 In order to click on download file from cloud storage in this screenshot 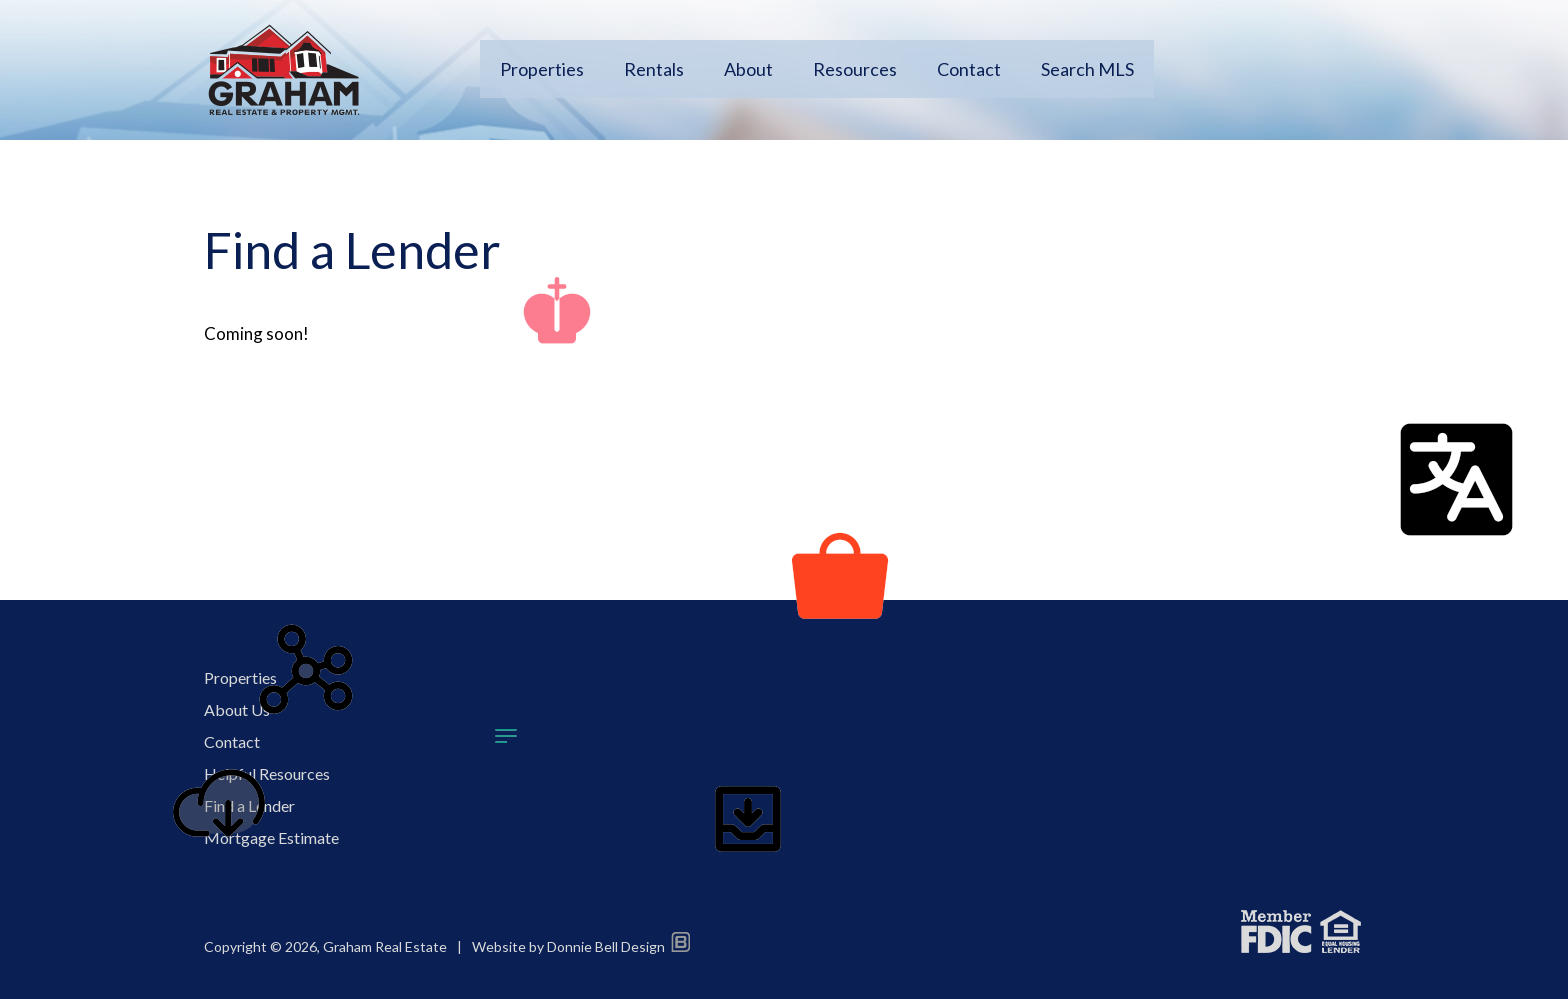, I will do `click(219, 803)`.